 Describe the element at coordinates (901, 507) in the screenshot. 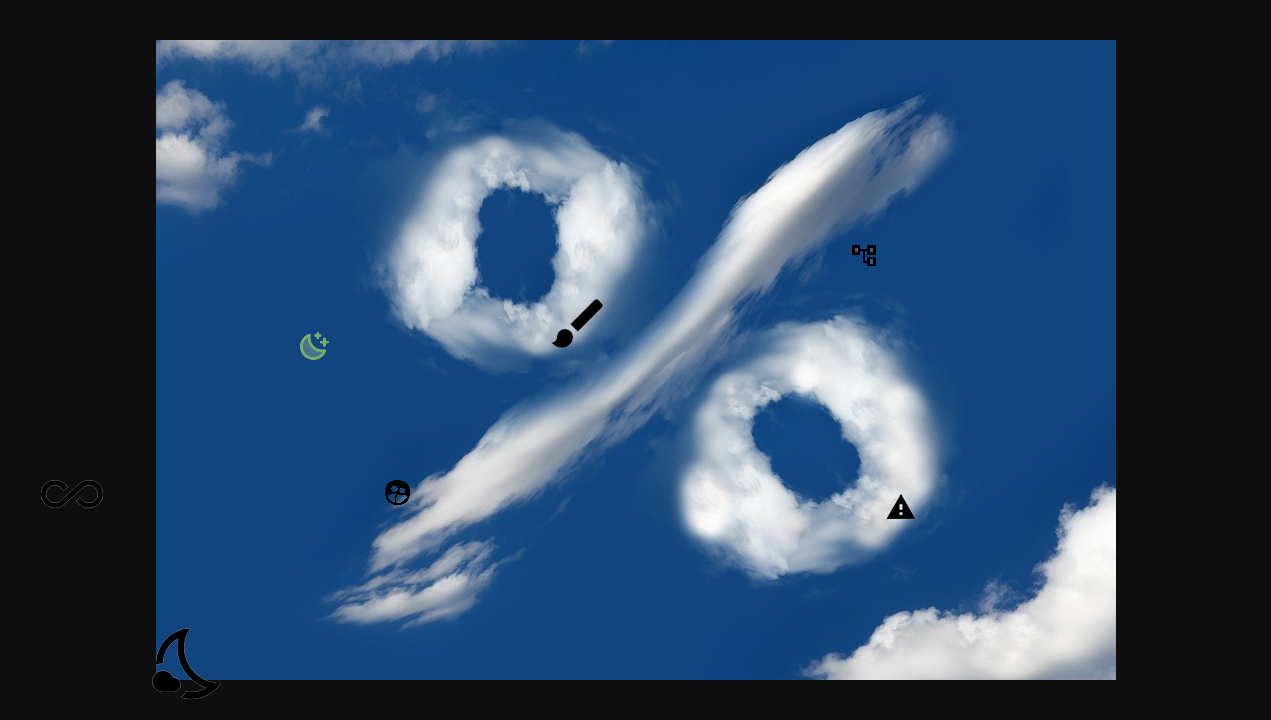

I see `indicates a warning or caution state` at that location.